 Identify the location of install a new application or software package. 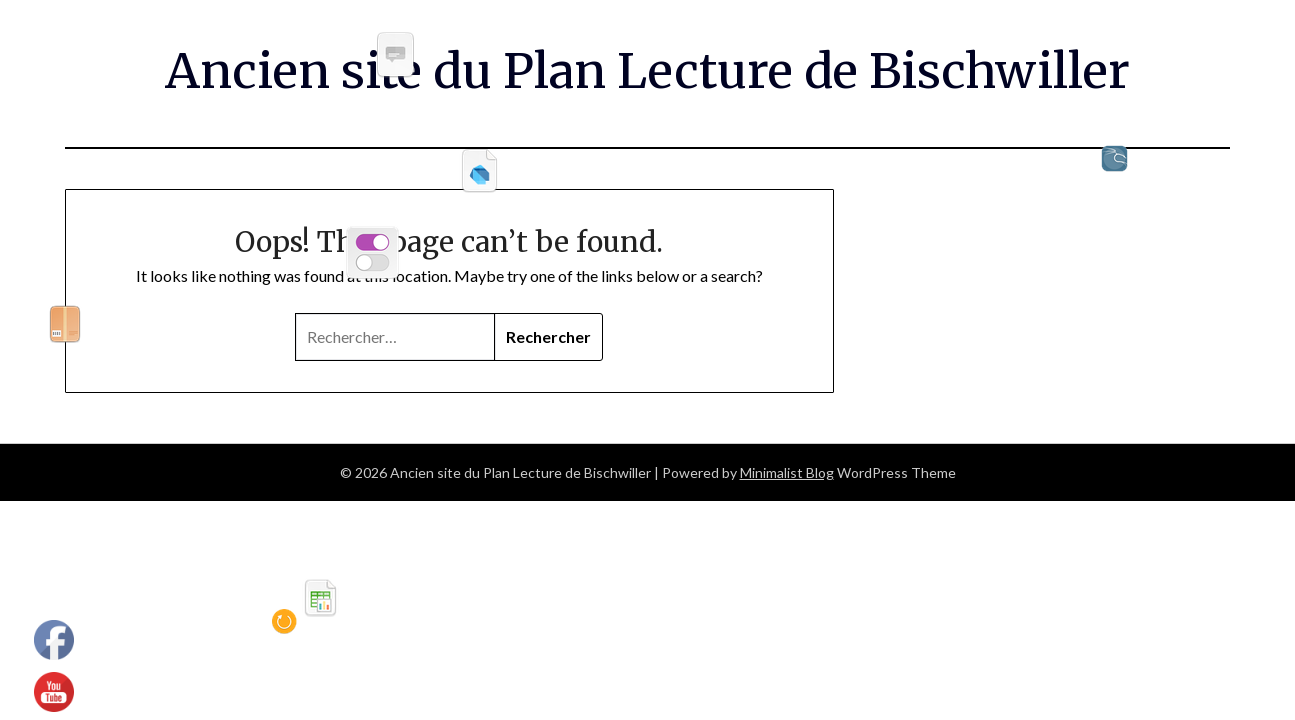
(65, 324).